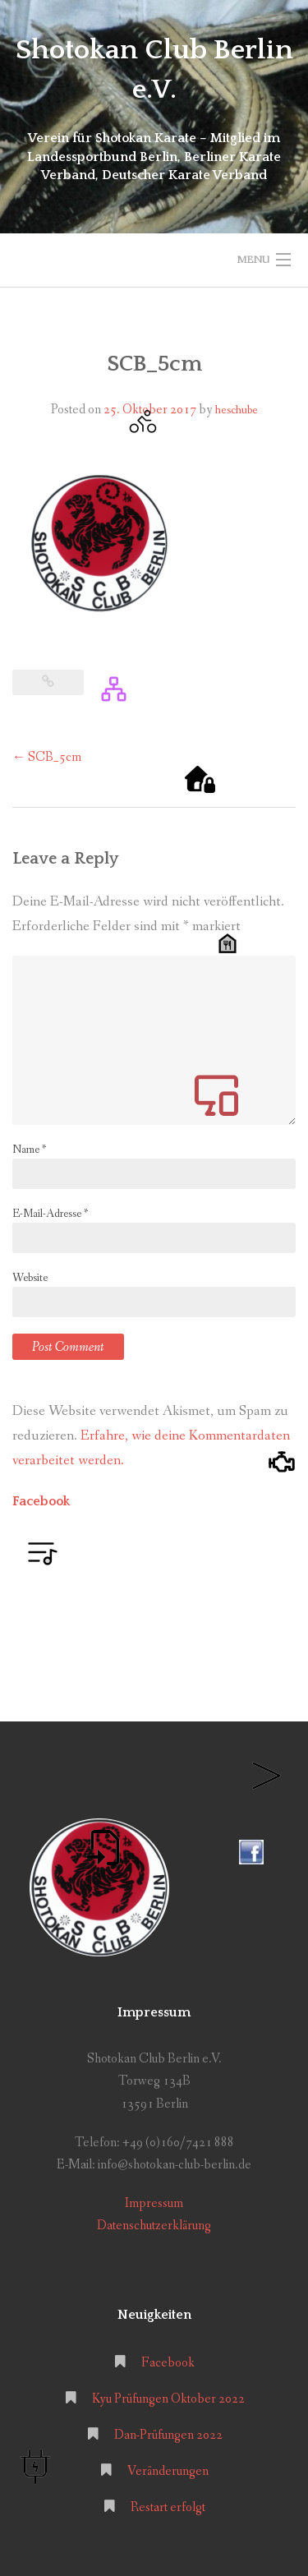  What do you see at coordinates (41, 1552) in the screenshot?
I see `view or manage your playlist` at bounding box center [41, 1552].